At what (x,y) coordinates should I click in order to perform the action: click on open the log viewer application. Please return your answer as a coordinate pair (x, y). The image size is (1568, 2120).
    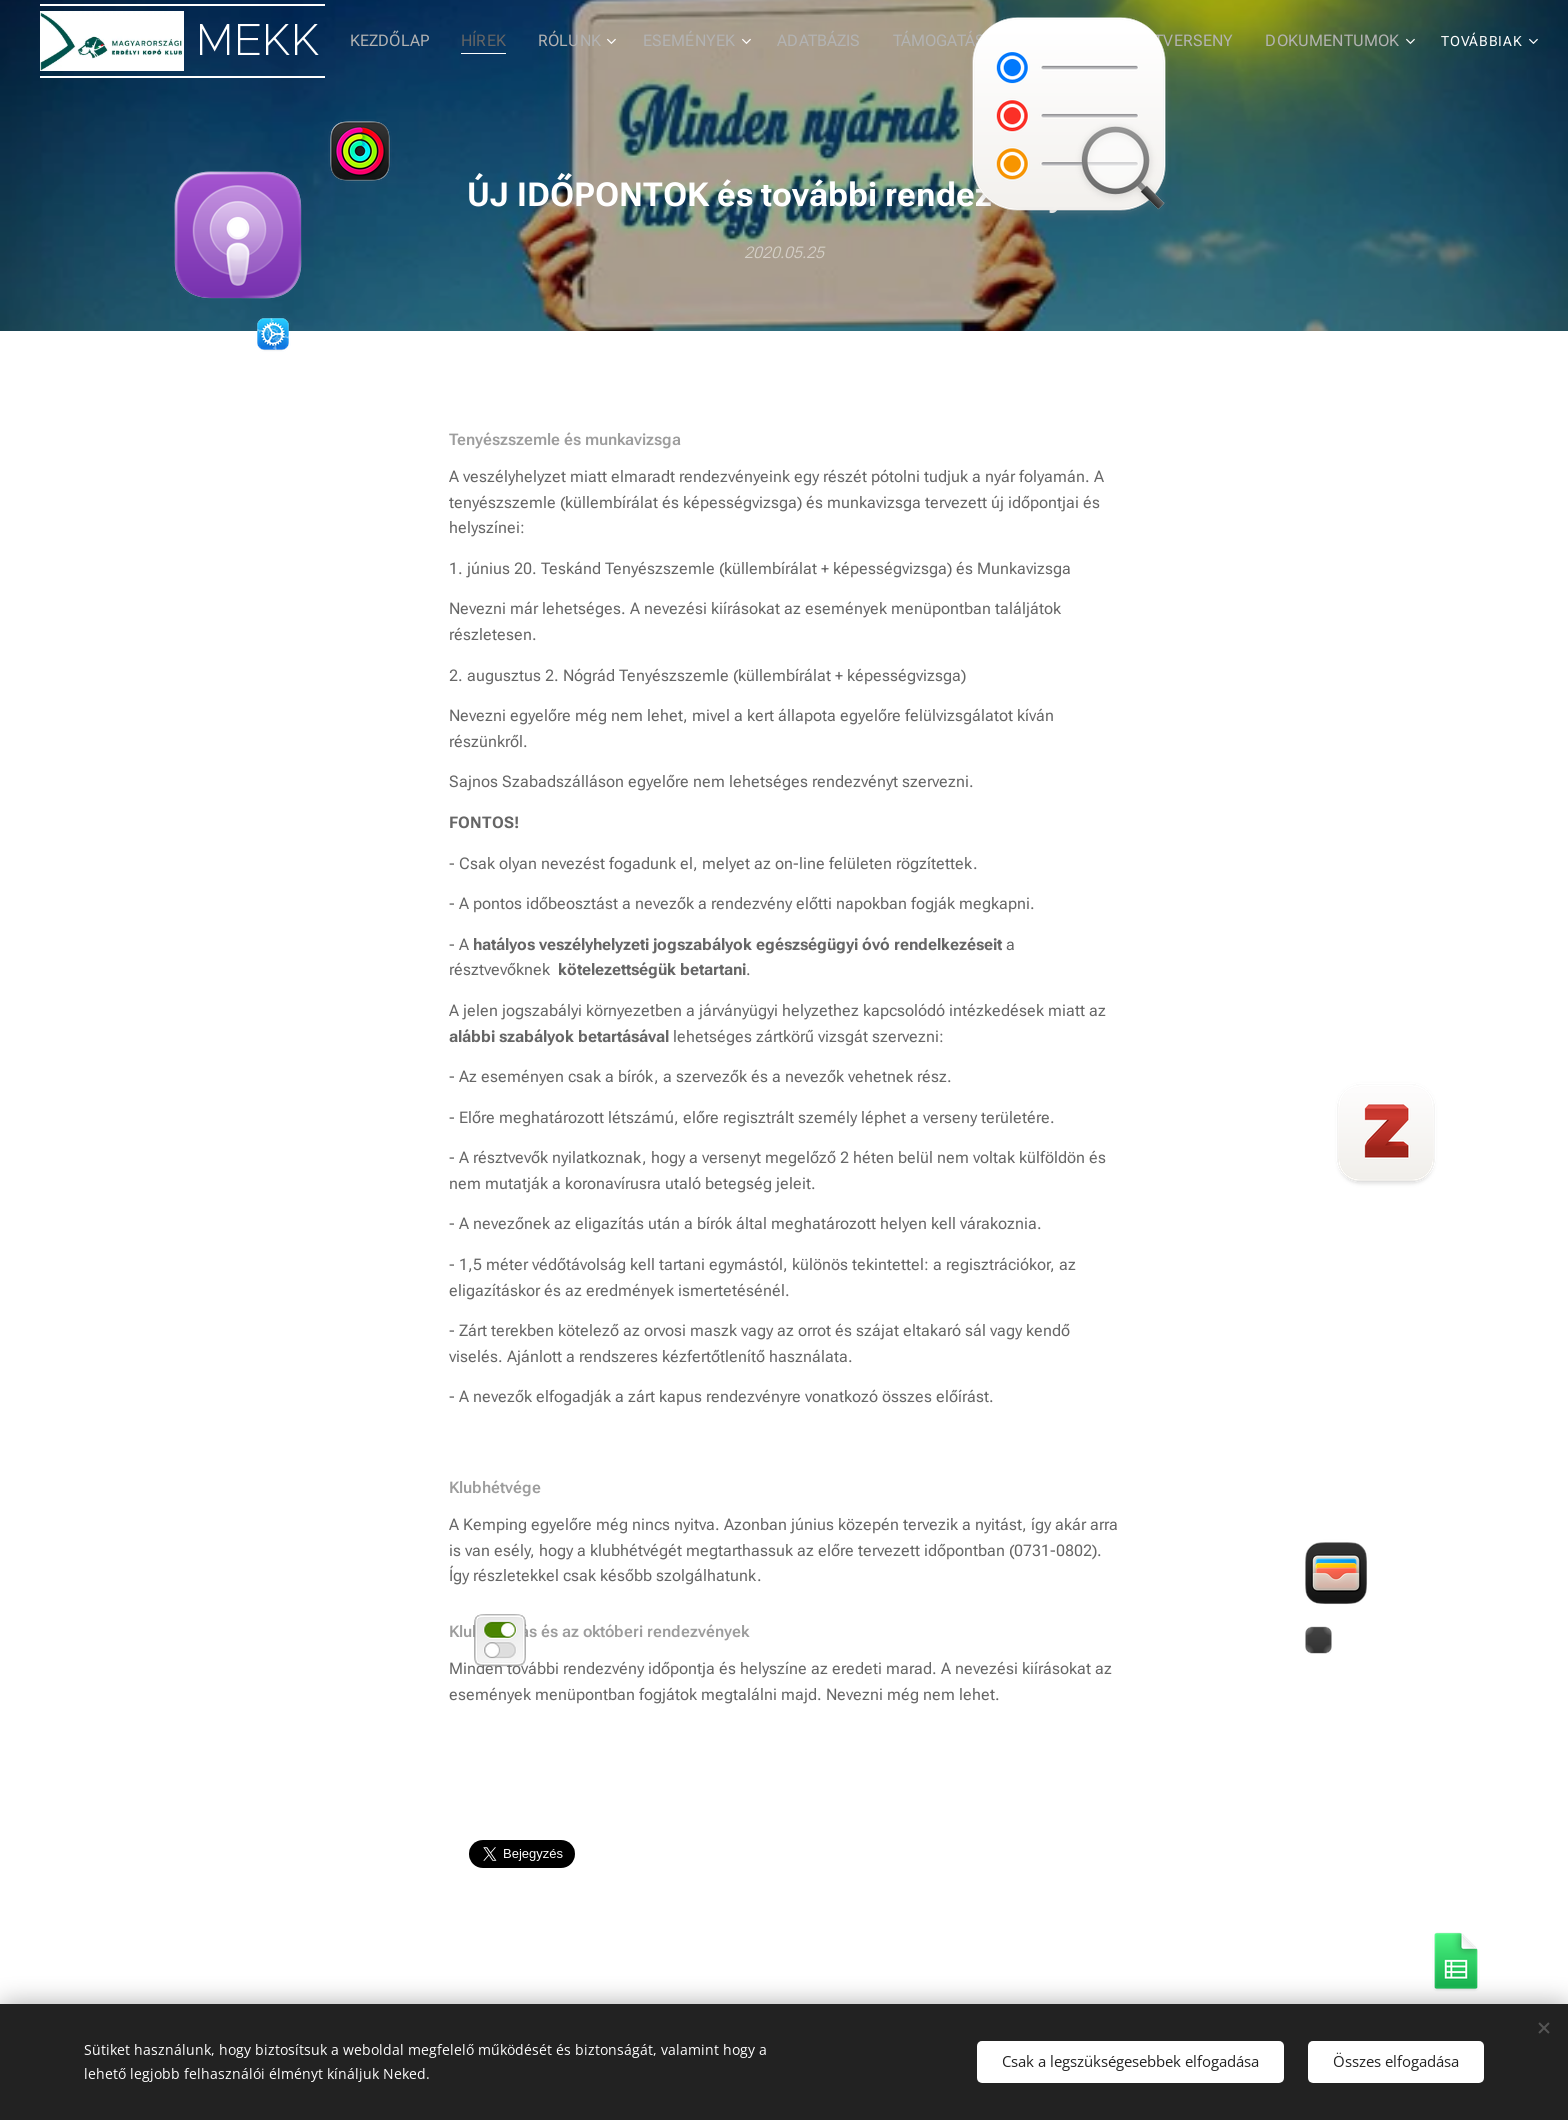
    Looking at the image, I should click on (1069, 114).